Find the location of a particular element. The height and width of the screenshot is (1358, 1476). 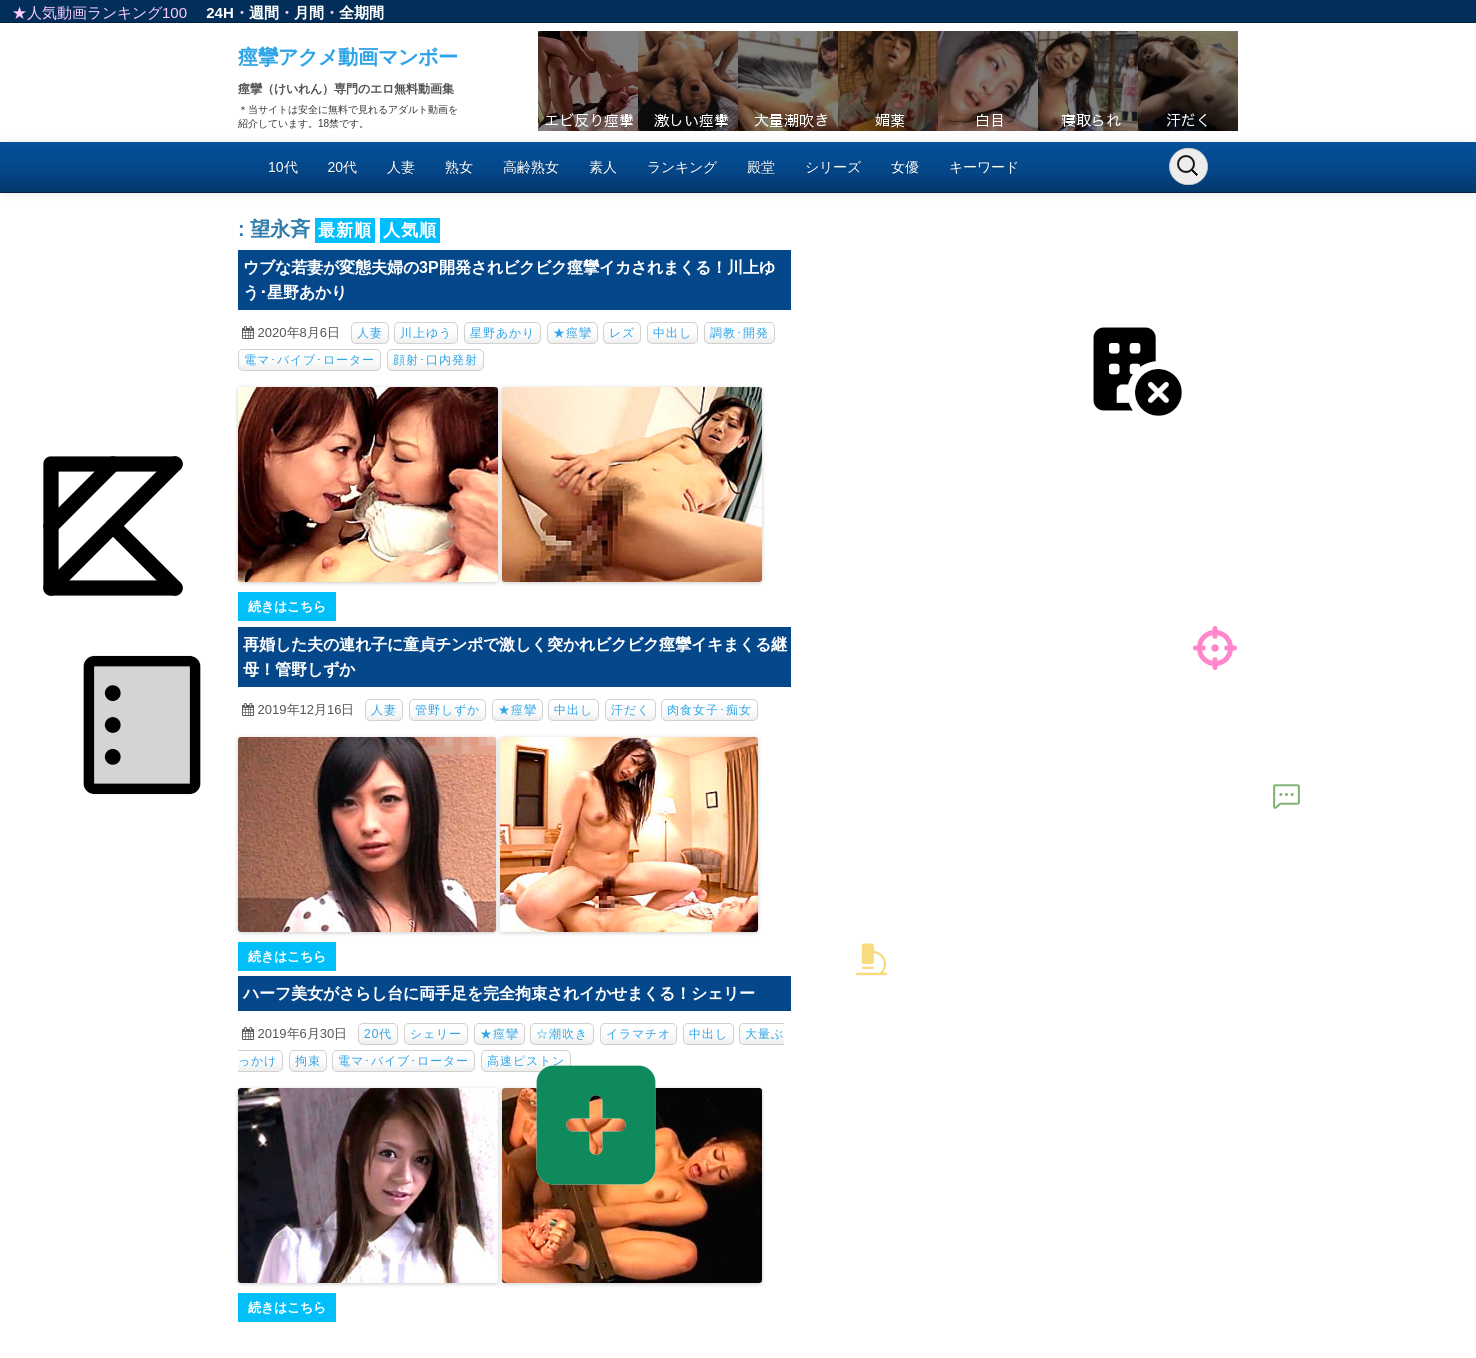

add a new item is located at coordinates (596, 1125).